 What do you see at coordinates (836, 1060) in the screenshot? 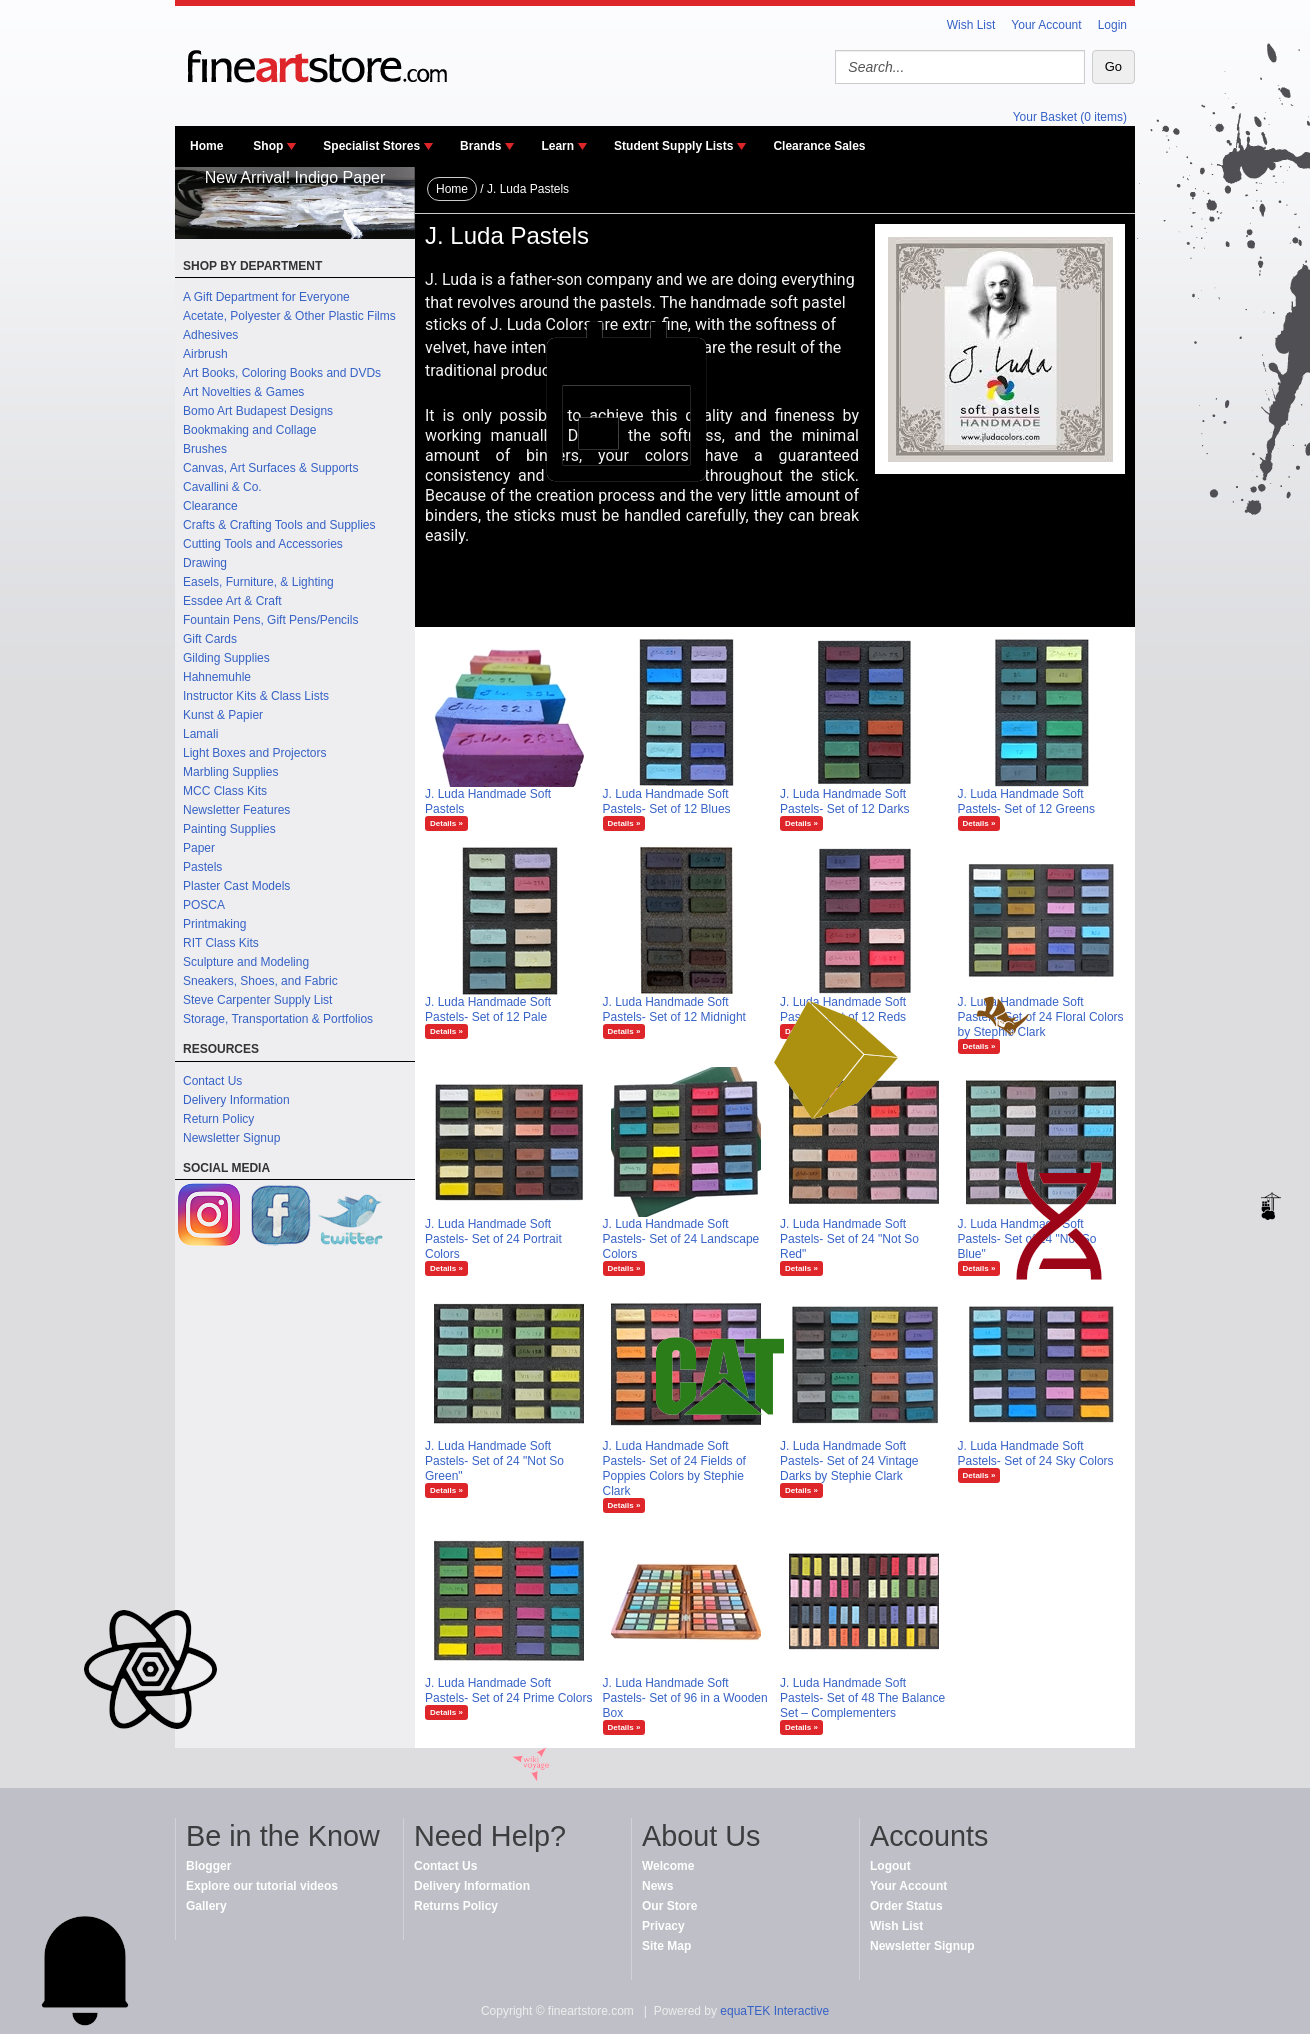
I see `visit anycubic website or store` at bounding box center [836, 1060].